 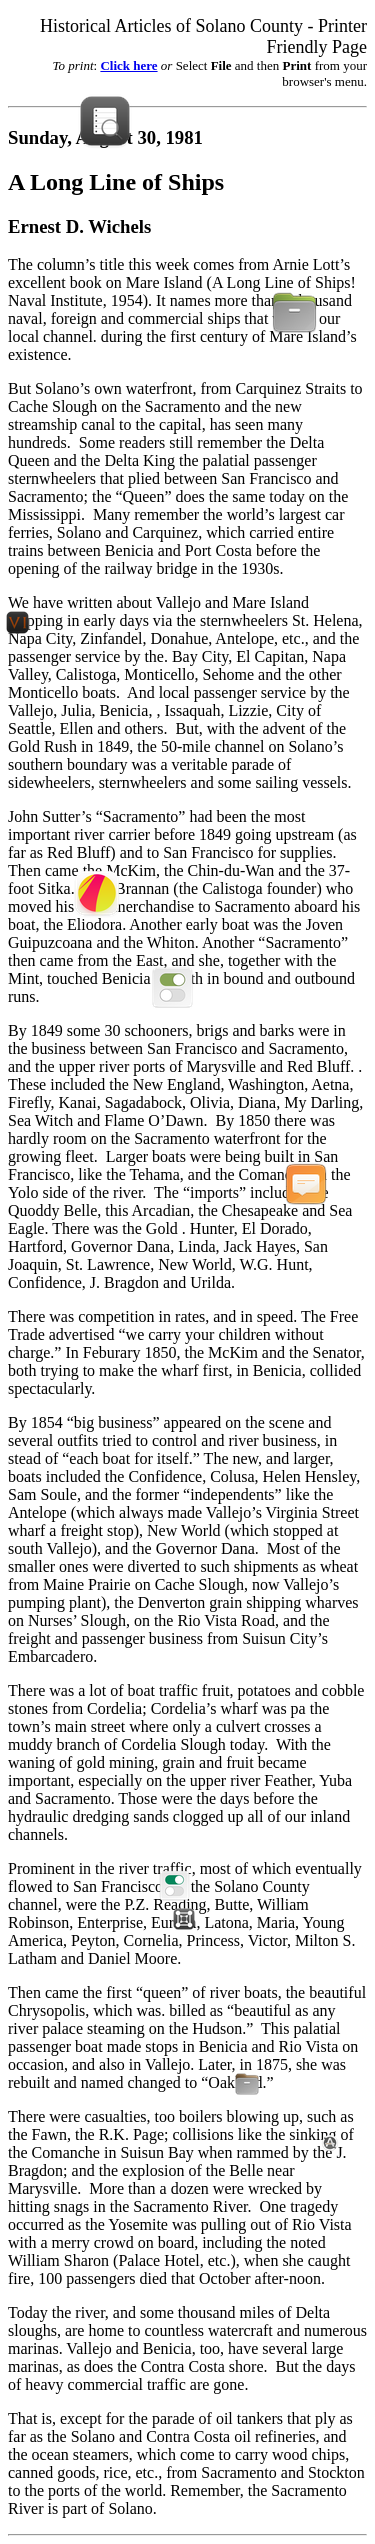 I want to click on open gnome boxes virtual machine manager, so click(x=184, y=1919).